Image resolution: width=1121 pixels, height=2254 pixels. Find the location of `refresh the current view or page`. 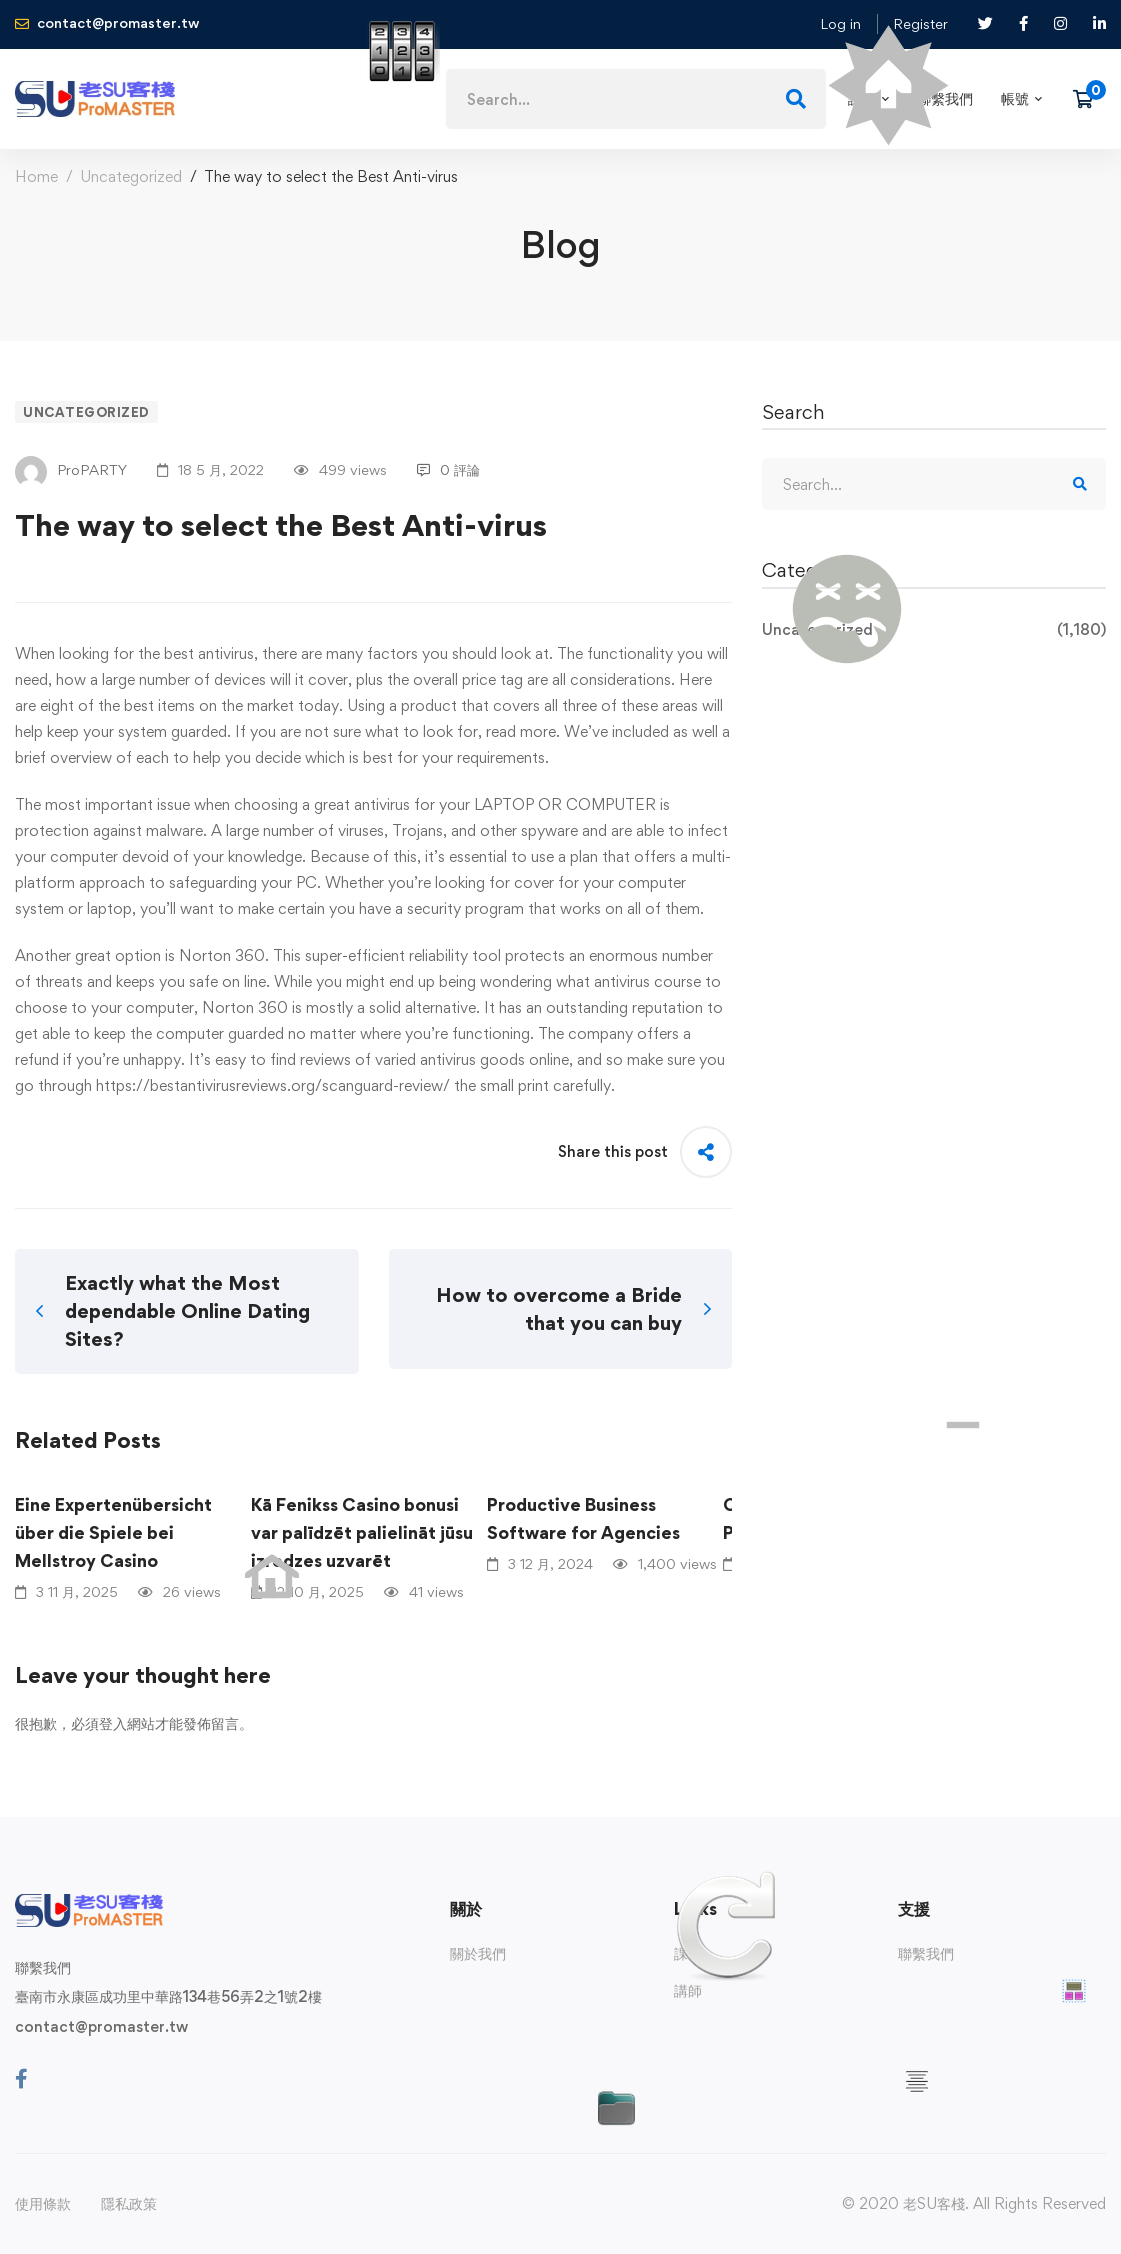

refresh the current view or page is located at coordinates (726, 1927).